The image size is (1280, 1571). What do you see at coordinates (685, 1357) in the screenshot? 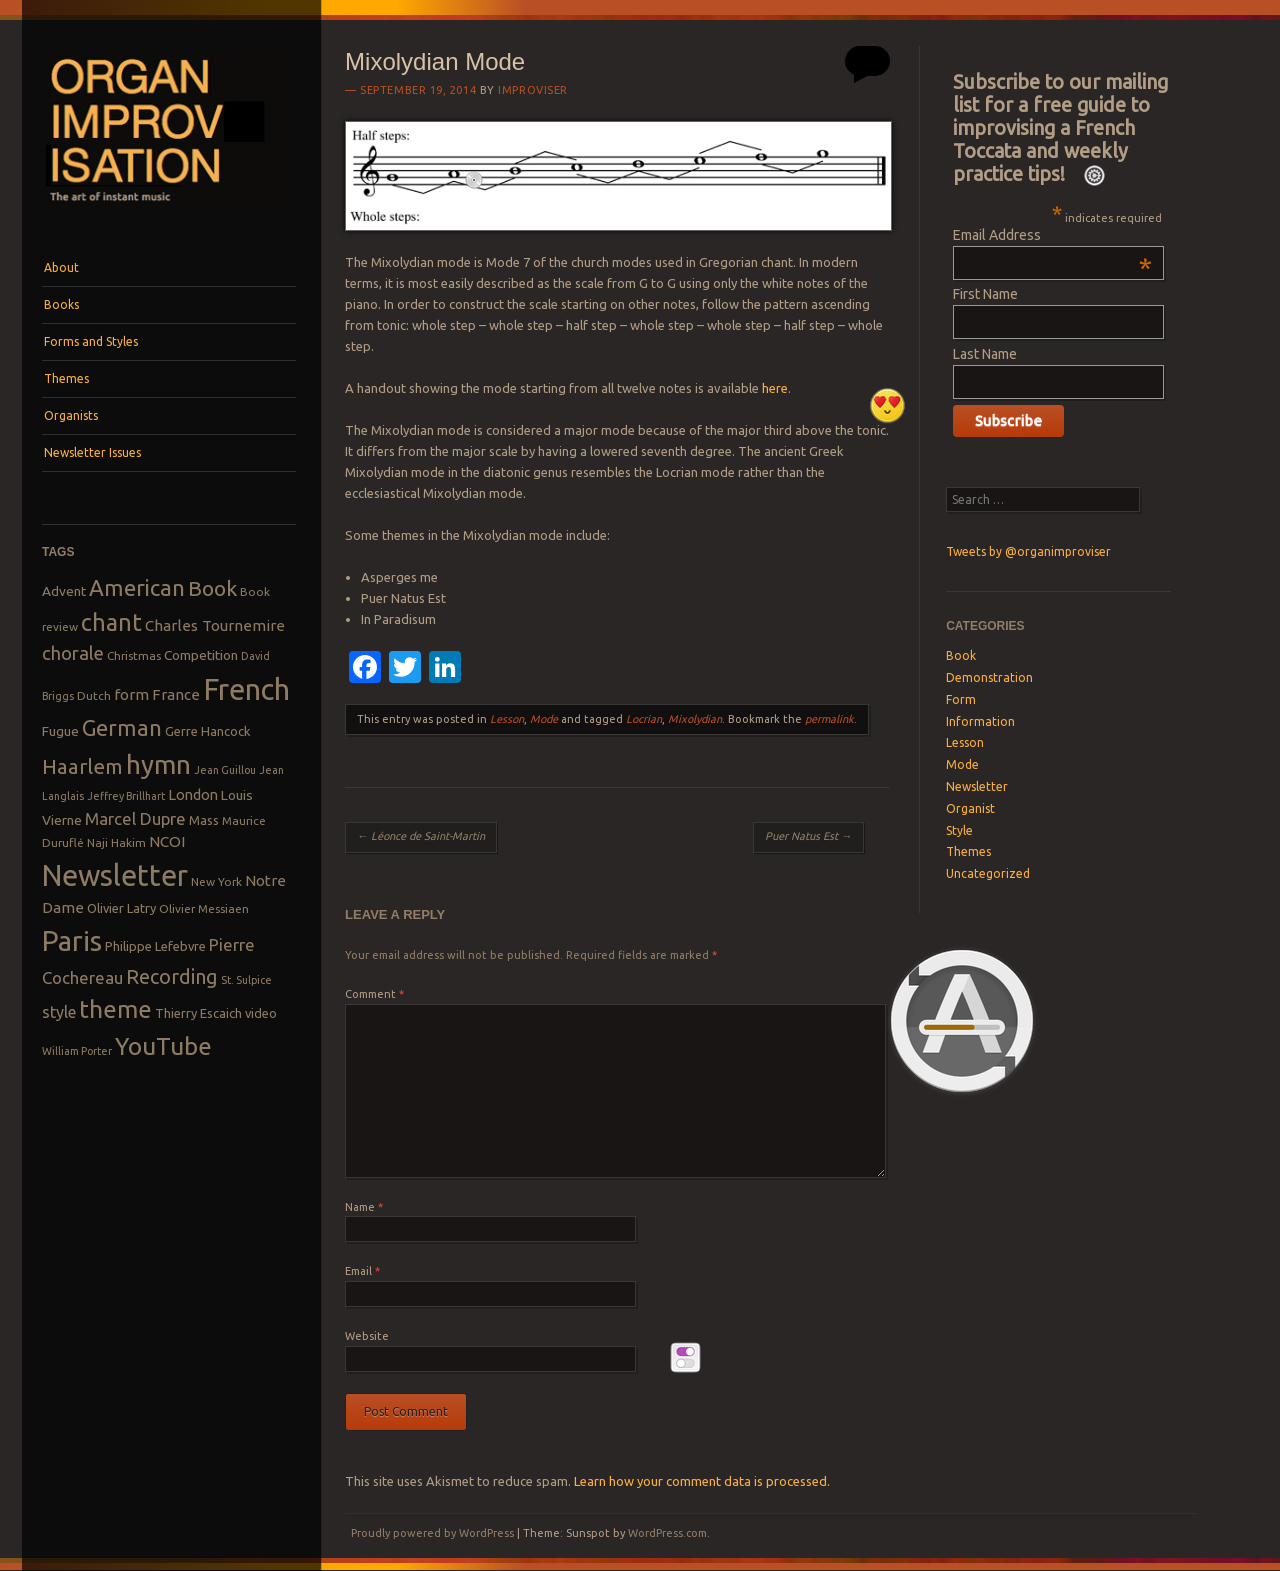
I see `open system tweaks or settings customization` at bounding box center [685, 1357].